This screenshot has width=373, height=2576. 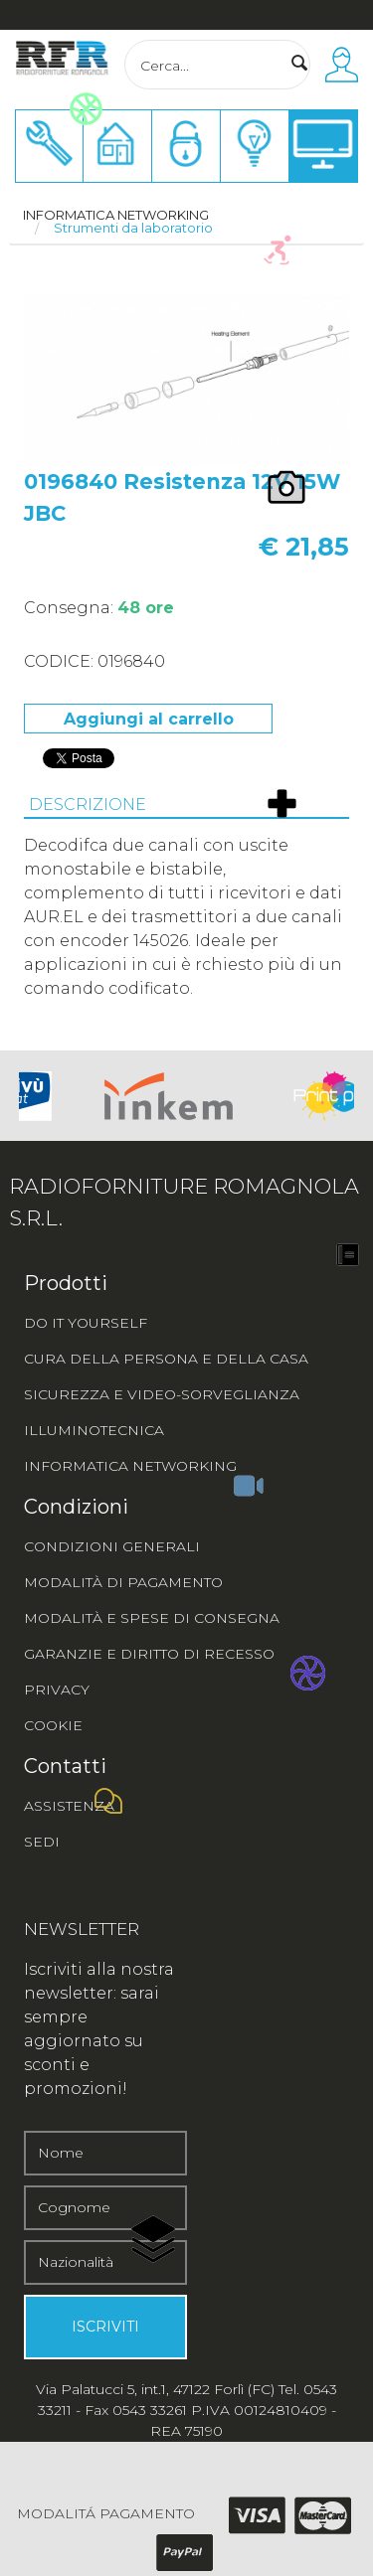 I want to click on start a video call, so click(x=248, y=1486).